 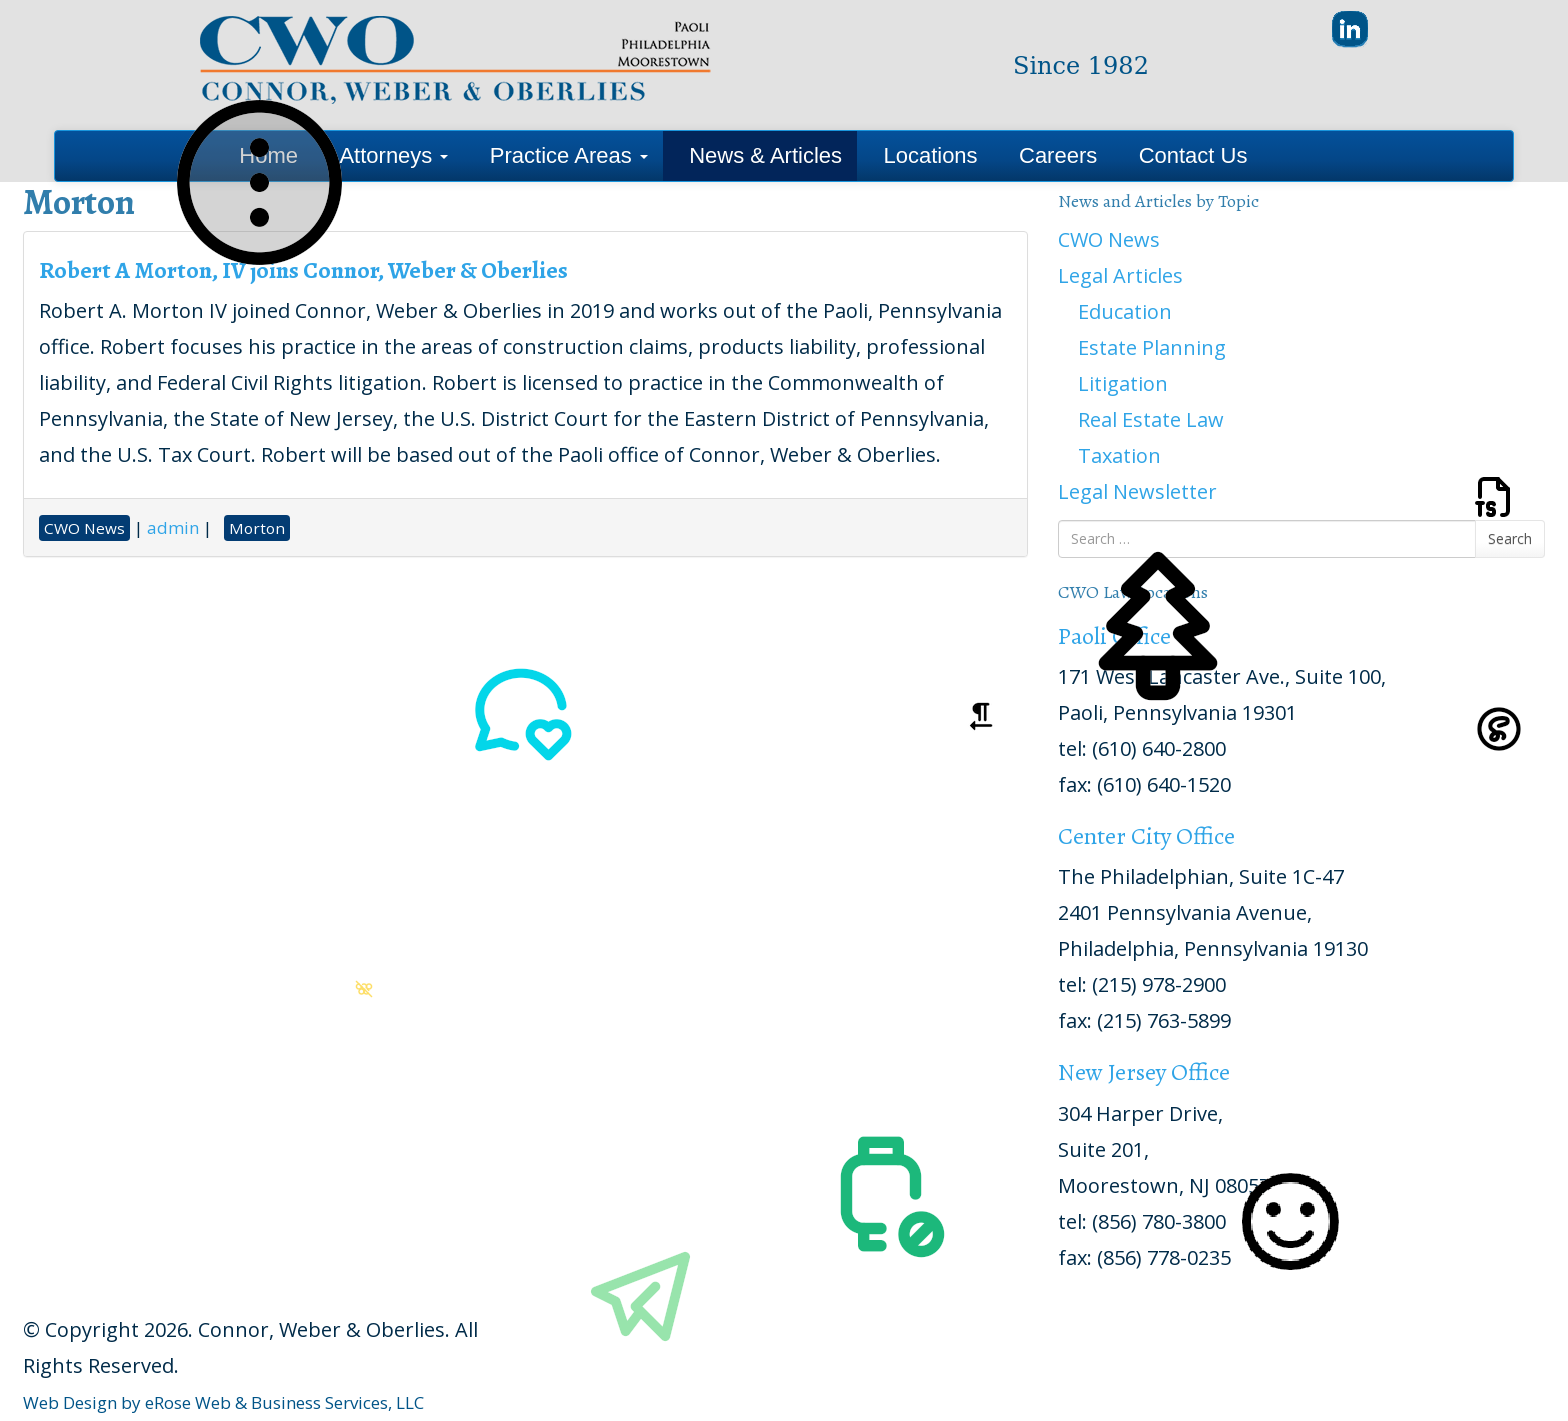 What do you see at coordinates (1499, 729) in the screenshot?
I see `indicates sass stylesheet technology` at bounding box center [1499, 729].